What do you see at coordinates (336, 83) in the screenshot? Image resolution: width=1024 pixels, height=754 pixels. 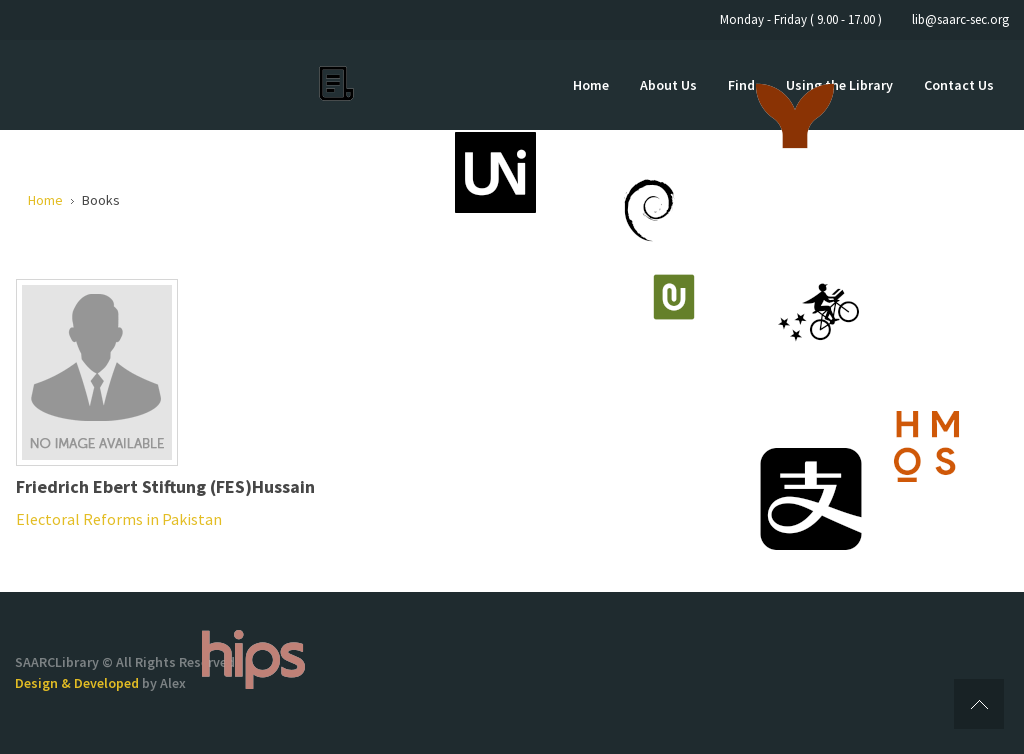 I see `view document list or file directory` at bounding box center [336, 83].